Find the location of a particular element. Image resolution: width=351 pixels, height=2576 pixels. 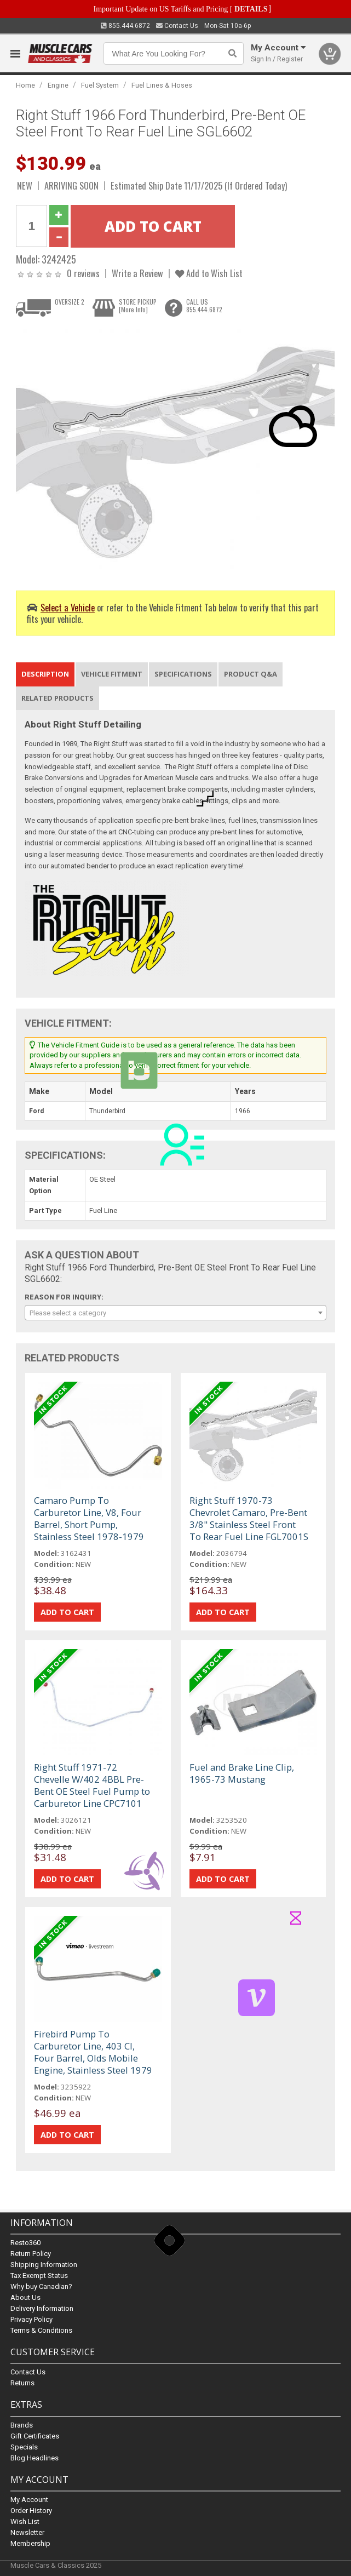

open vimeo livestream app is located at coordinates (89, 1945).